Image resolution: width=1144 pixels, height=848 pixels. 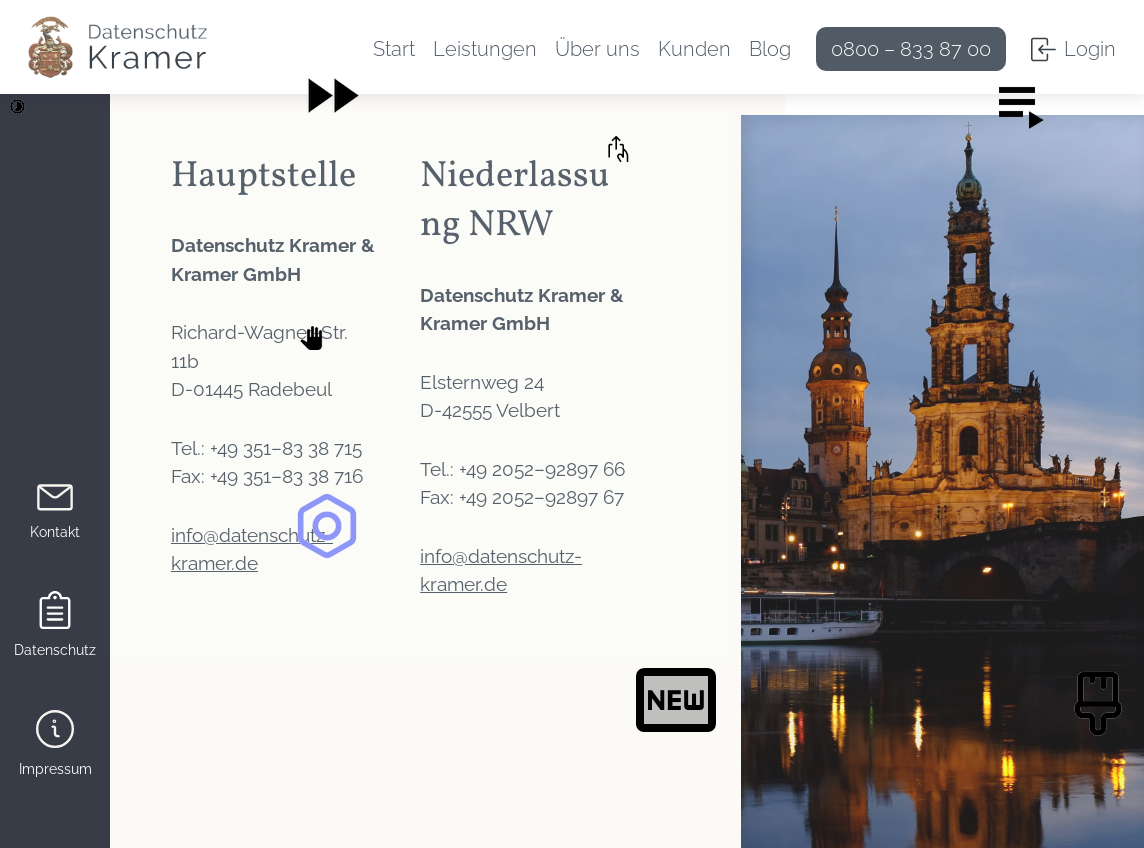 I want to click on skip forward in media playback, so click(x=331, y=95).